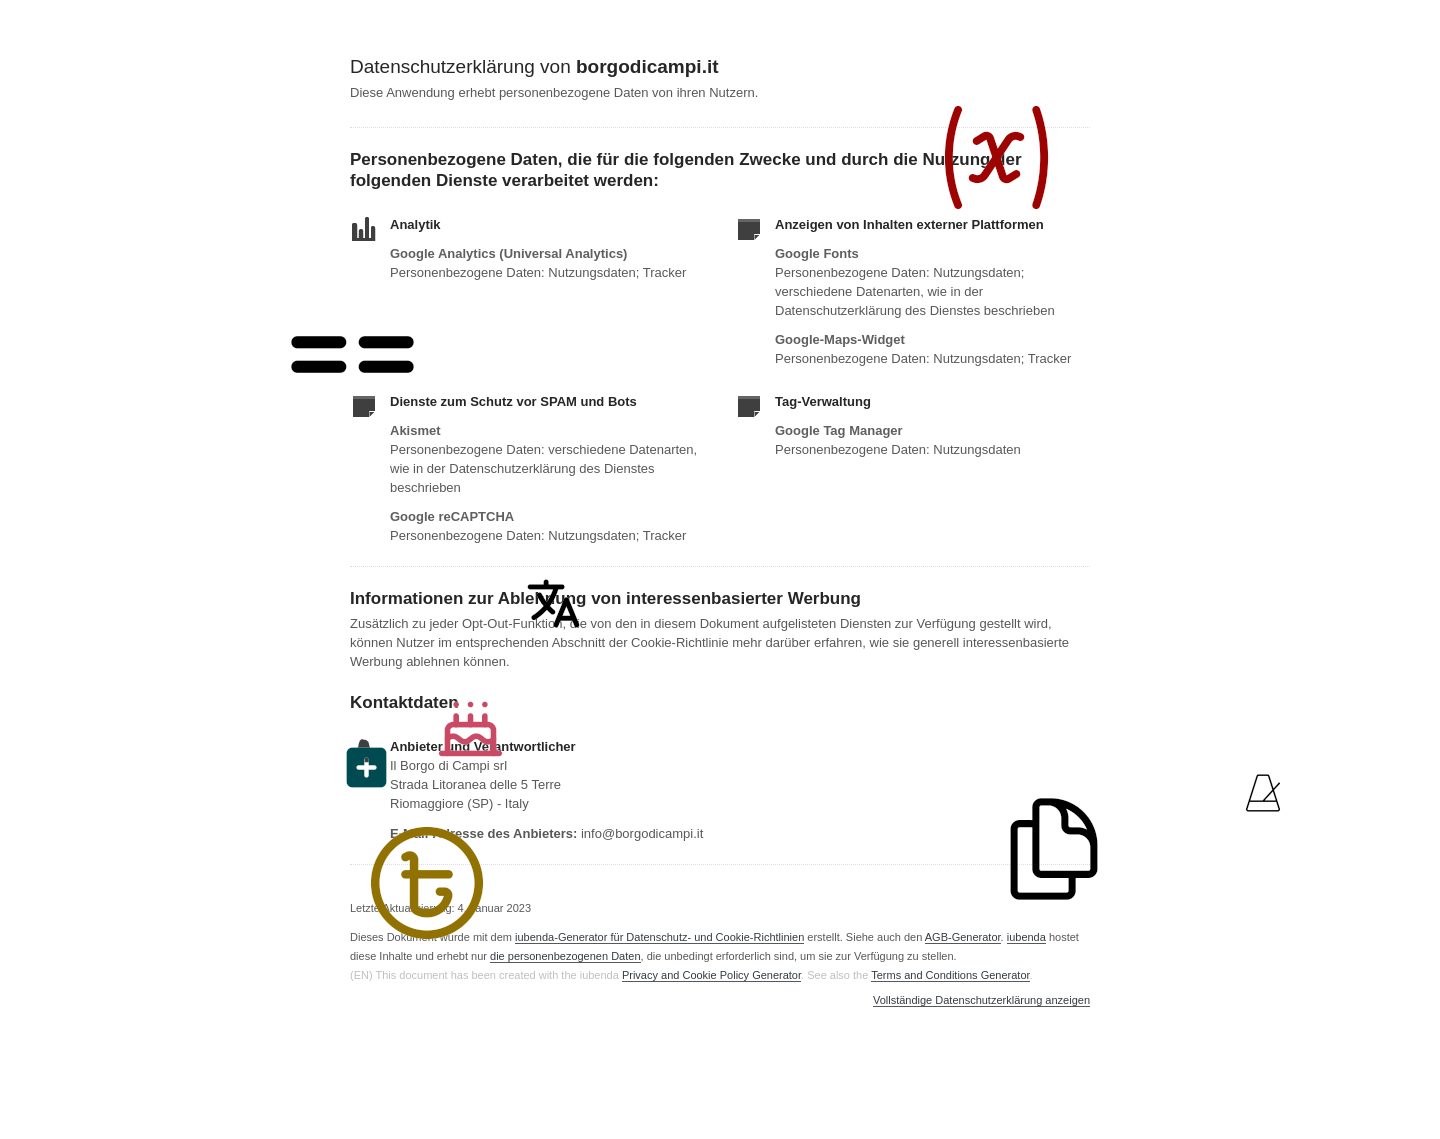  Describe the element at coordinates (366, 767) in the screenshot. I see `add a new item` at that location.